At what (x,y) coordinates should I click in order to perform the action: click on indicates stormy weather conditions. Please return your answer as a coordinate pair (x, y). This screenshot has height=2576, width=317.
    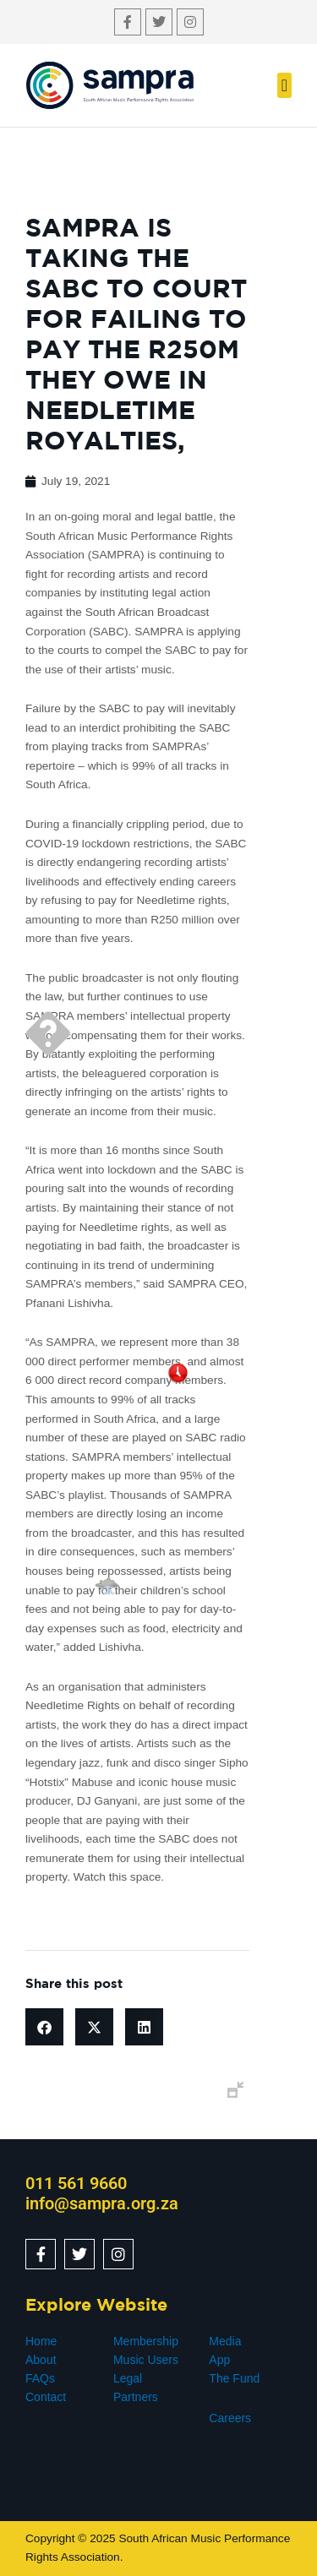
    Looking at the image, I should click on (107, 1585).